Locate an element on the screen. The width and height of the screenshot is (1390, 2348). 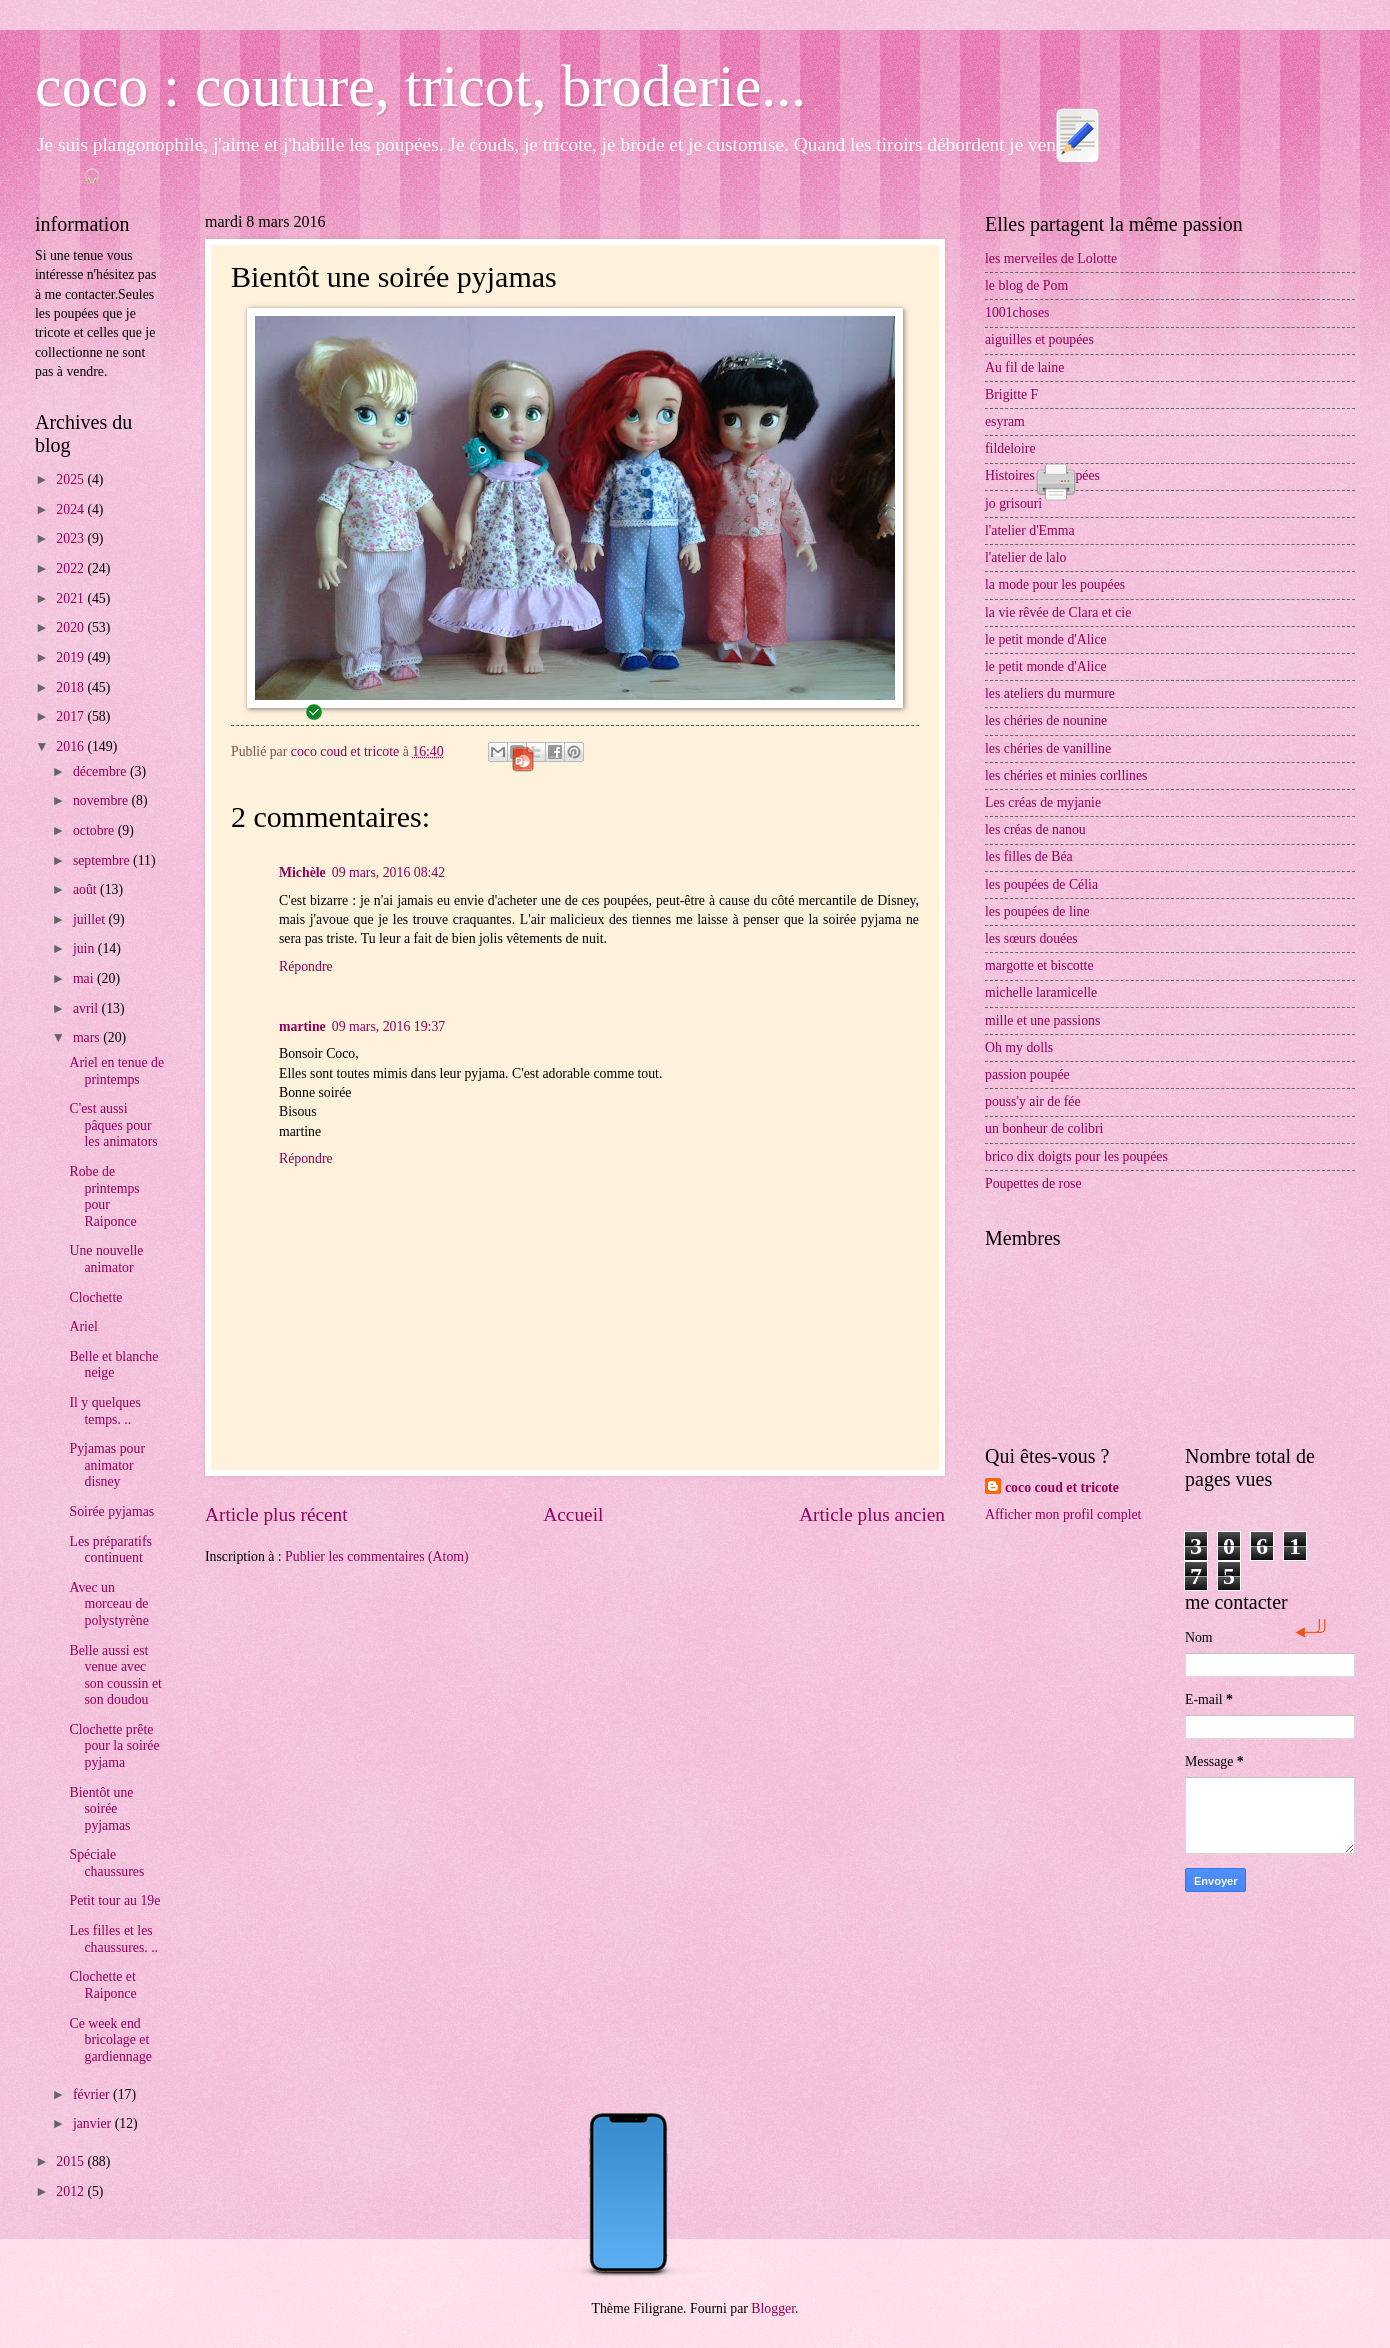
open the text editor application is located at coordinates (1077, 135).